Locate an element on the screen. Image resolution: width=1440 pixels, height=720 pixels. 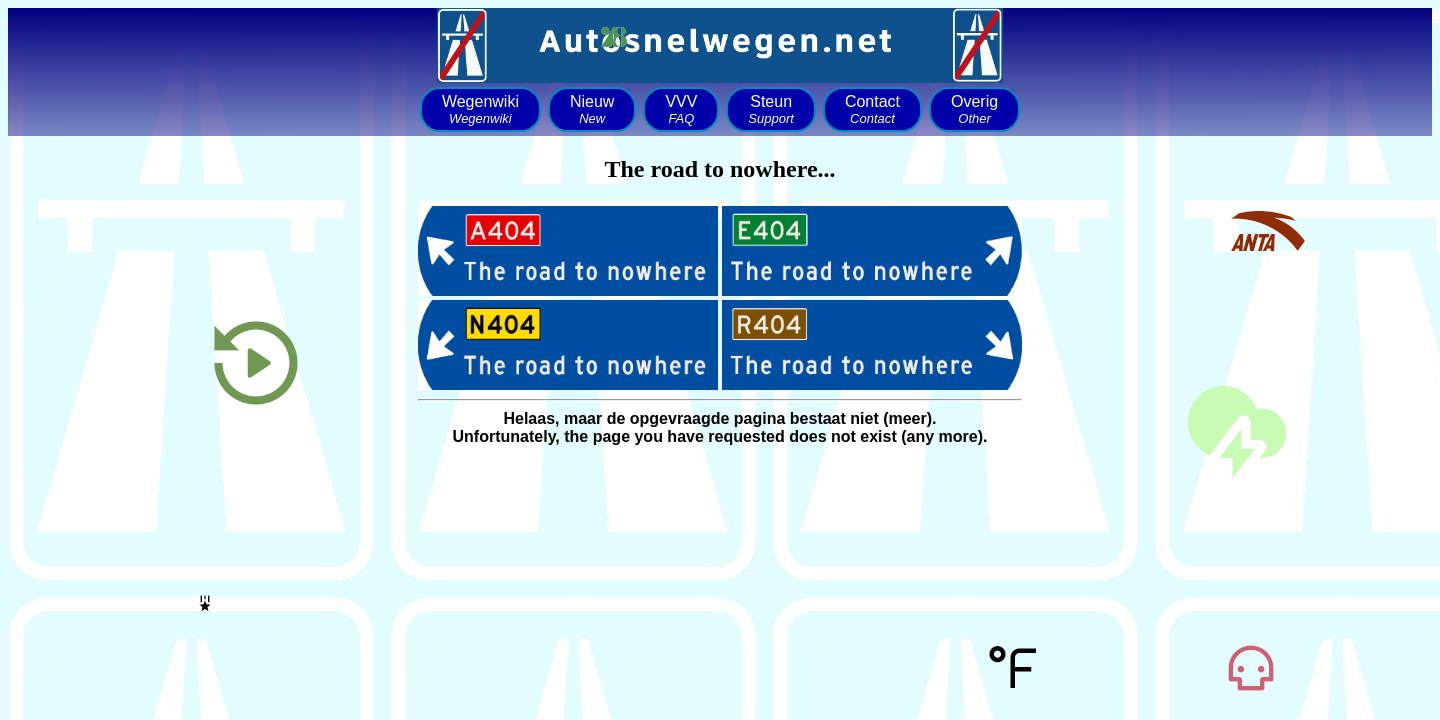
open Google Fonts website or service is located at coordinates (614, 37).